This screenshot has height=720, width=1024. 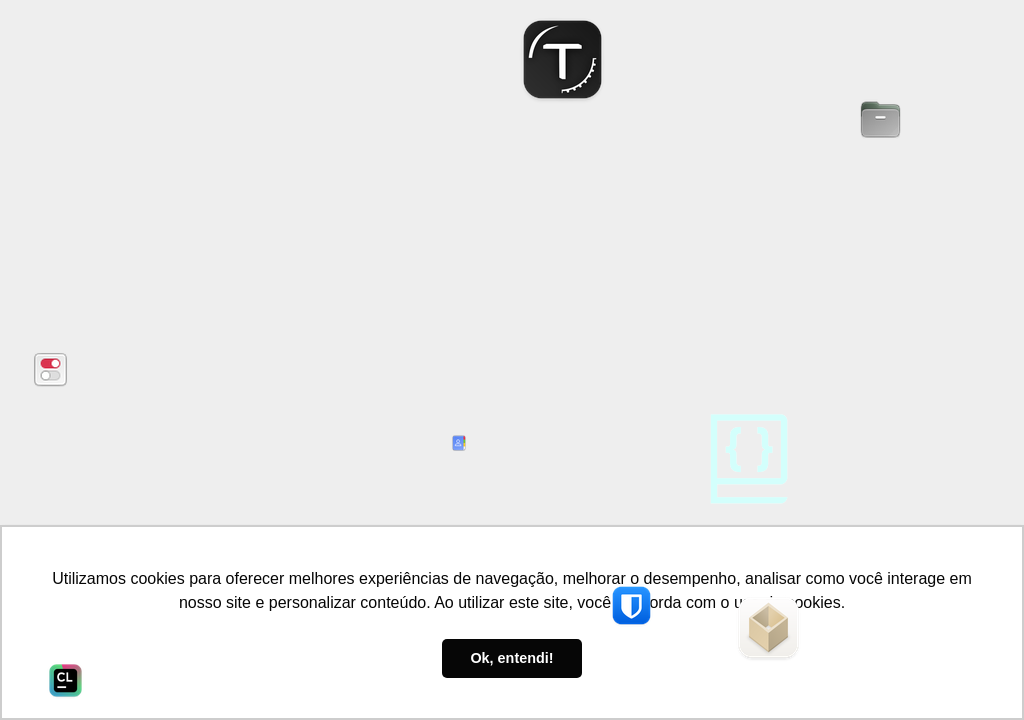 What do you see at coordinates (459, 443) in the screenshot?
I see `open the address book application` at bounding box center [459, 443].